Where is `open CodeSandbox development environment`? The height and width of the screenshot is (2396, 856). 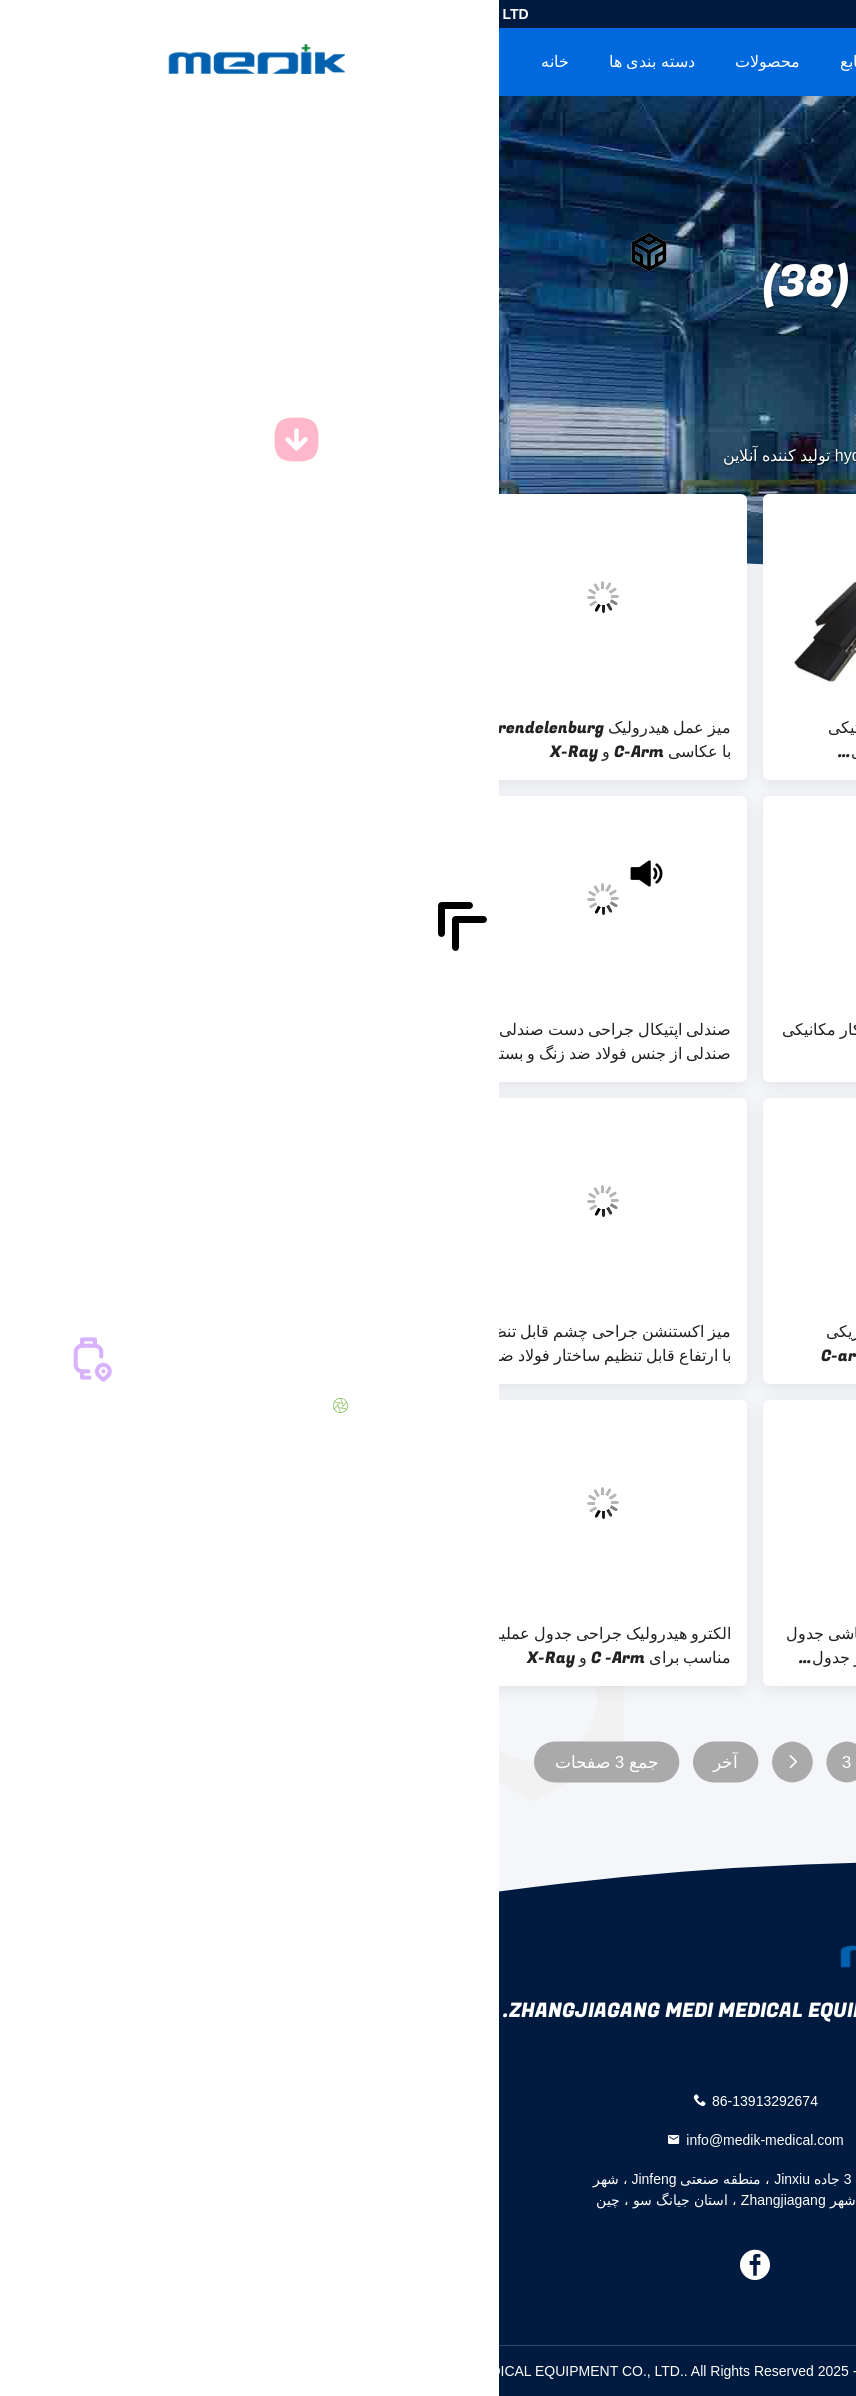 open CodeSandbox development environment is located at coordinates (649, 252).